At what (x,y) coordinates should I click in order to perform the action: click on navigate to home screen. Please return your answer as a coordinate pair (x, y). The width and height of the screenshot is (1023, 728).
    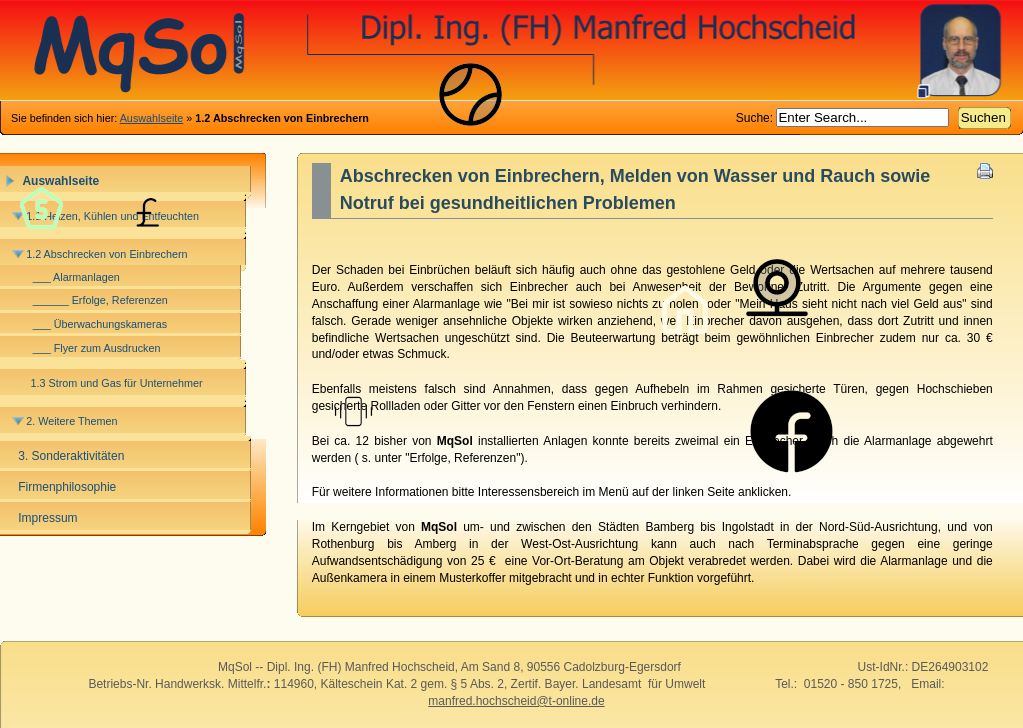
    Looking at the image, I should click on (685, 311).